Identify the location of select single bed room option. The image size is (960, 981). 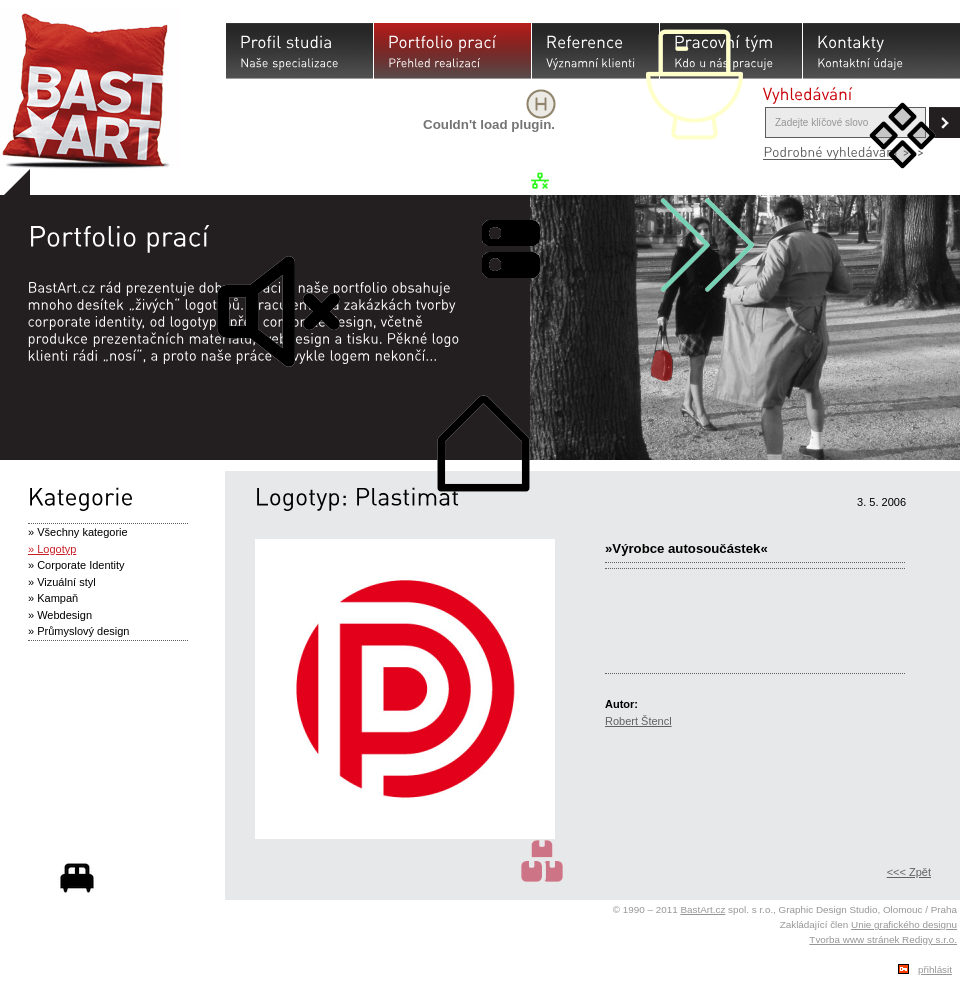
(77, 878).